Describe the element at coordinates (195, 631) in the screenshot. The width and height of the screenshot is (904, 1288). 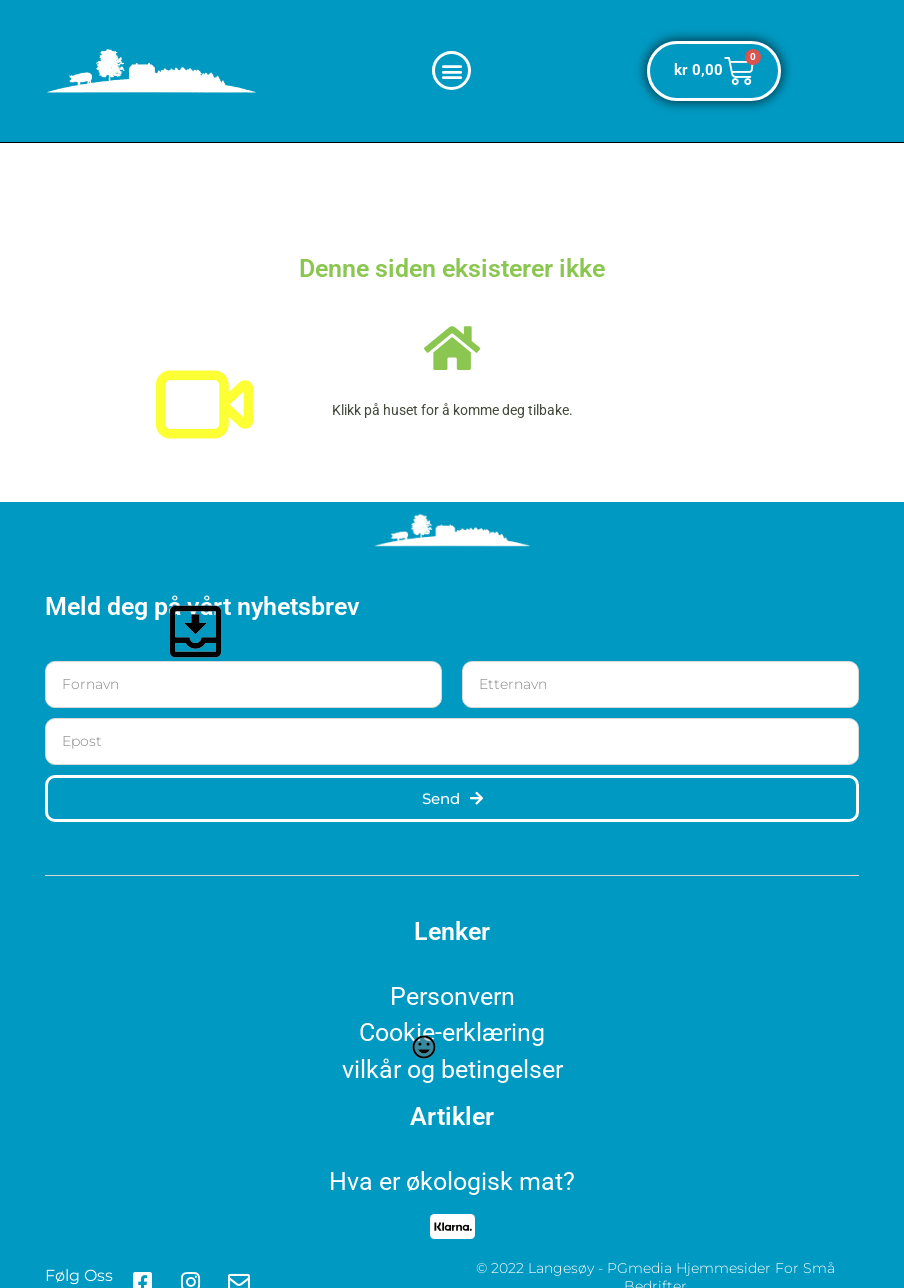
I see `move message to inbox` at that location.